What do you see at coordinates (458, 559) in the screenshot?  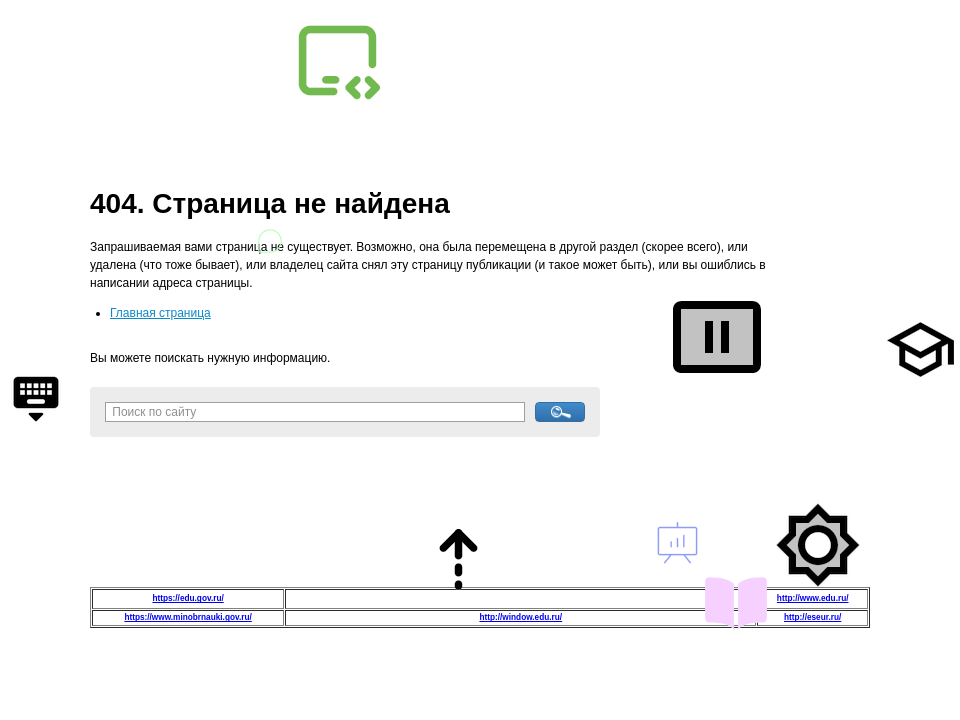 I see `upload in progress` at bounding box center [458, 559].